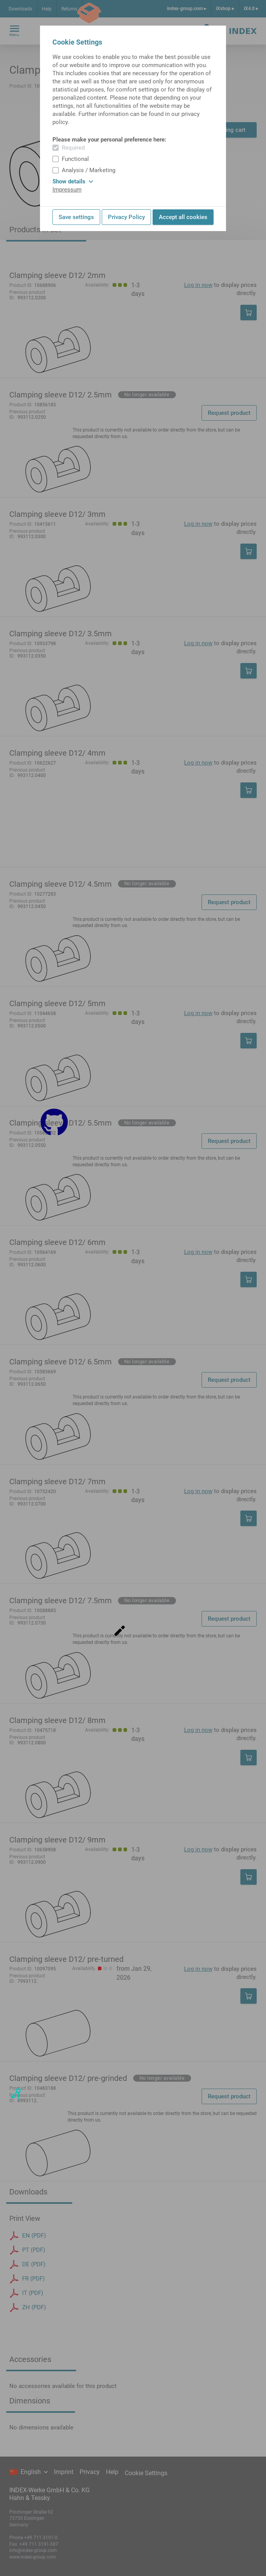  I want to click on view package contents, so click(89, 13).